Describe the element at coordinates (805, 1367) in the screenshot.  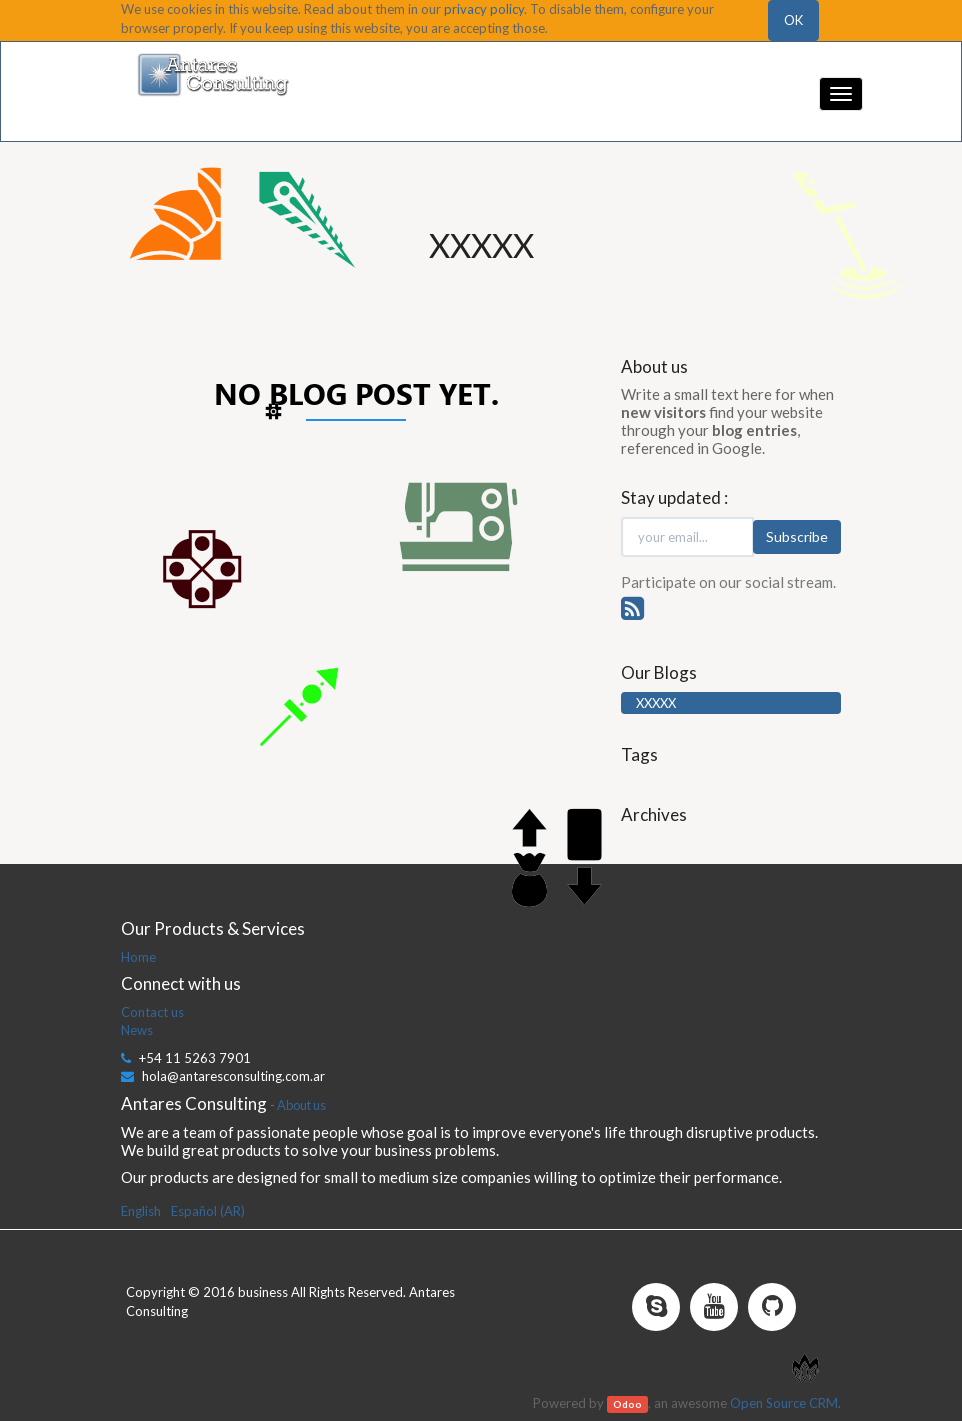
I see `access pet-related features or settings` at that location.